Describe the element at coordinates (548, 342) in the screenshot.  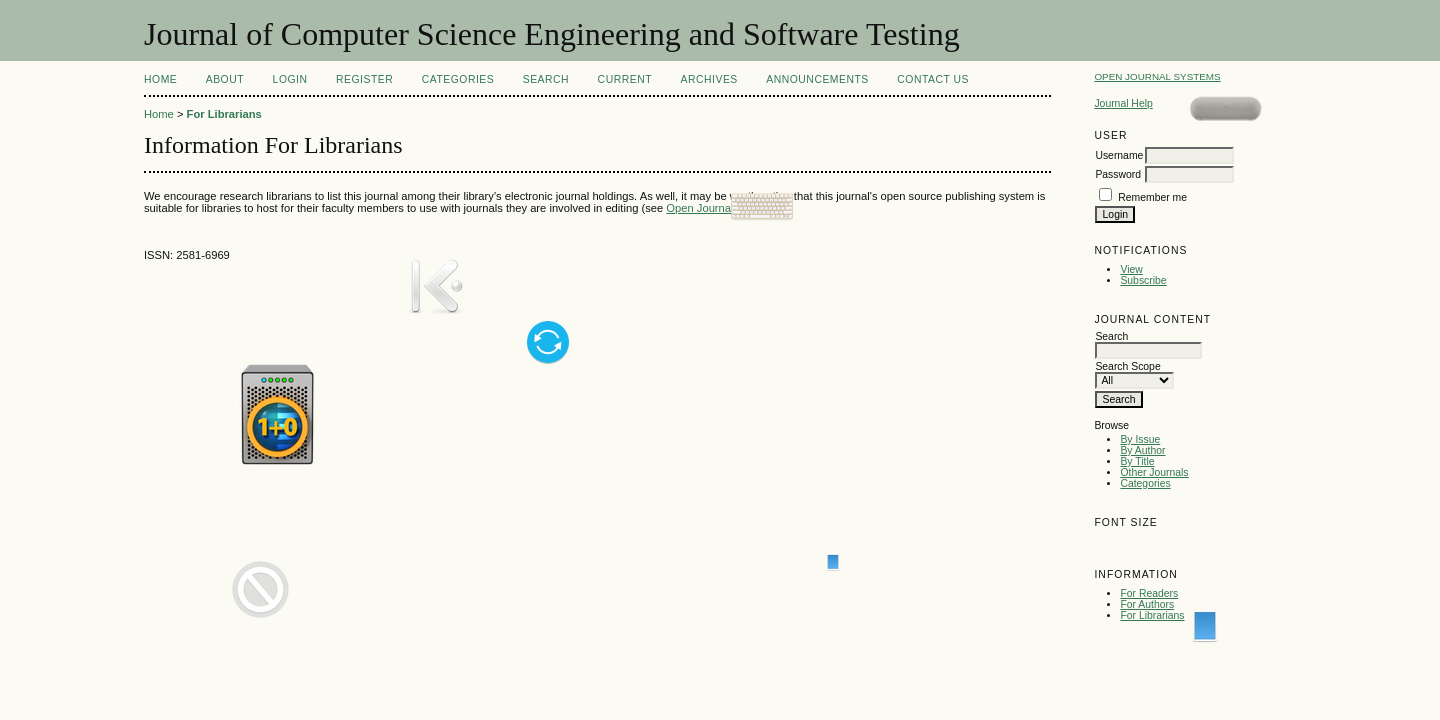
I see `indicates file is syncing with shared folder` at that location.